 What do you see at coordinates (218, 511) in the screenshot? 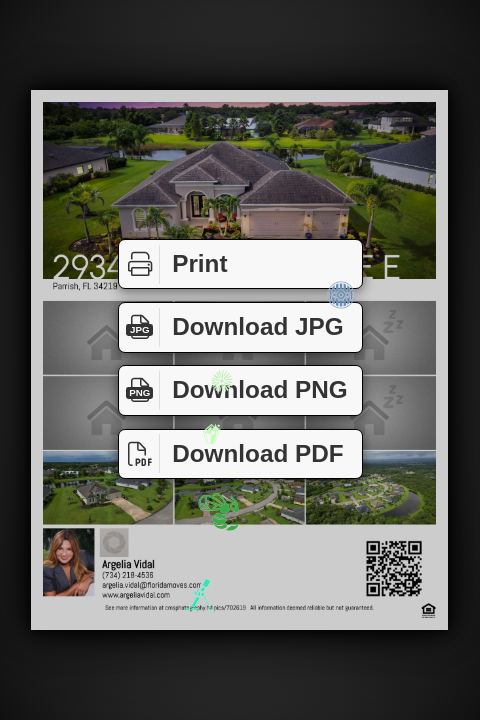
I see `indicates a wasp or bee enemy type` at bounding box center [218, 511].